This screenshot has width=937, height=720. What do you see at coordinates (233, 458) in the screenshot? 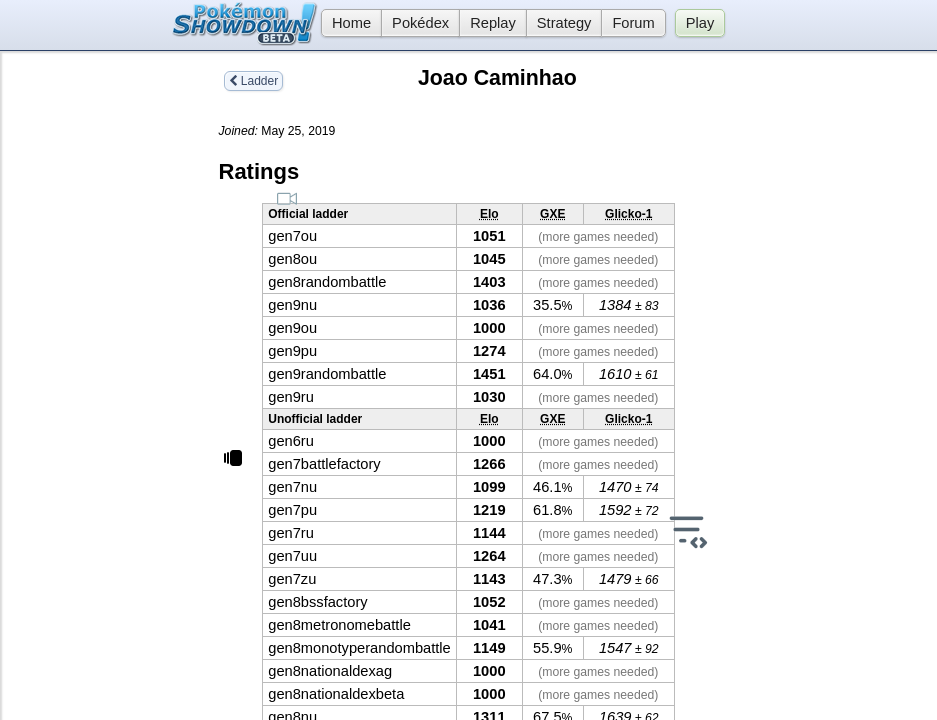
I see `view version history` at bounding box center [233, 458].